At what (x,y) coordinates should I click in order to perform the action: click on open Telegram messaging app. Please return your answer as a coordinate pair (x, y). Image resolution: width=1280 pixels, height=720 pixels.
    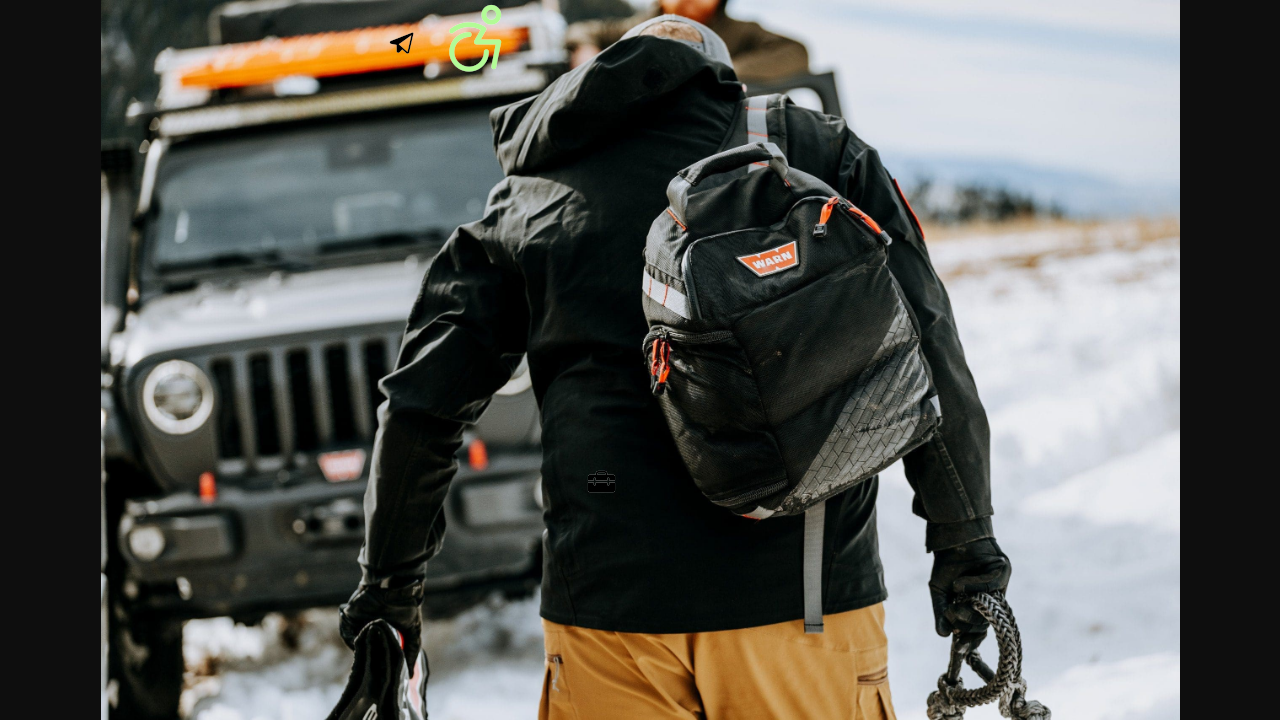
    Looking at the image, I should click on (402, 43).